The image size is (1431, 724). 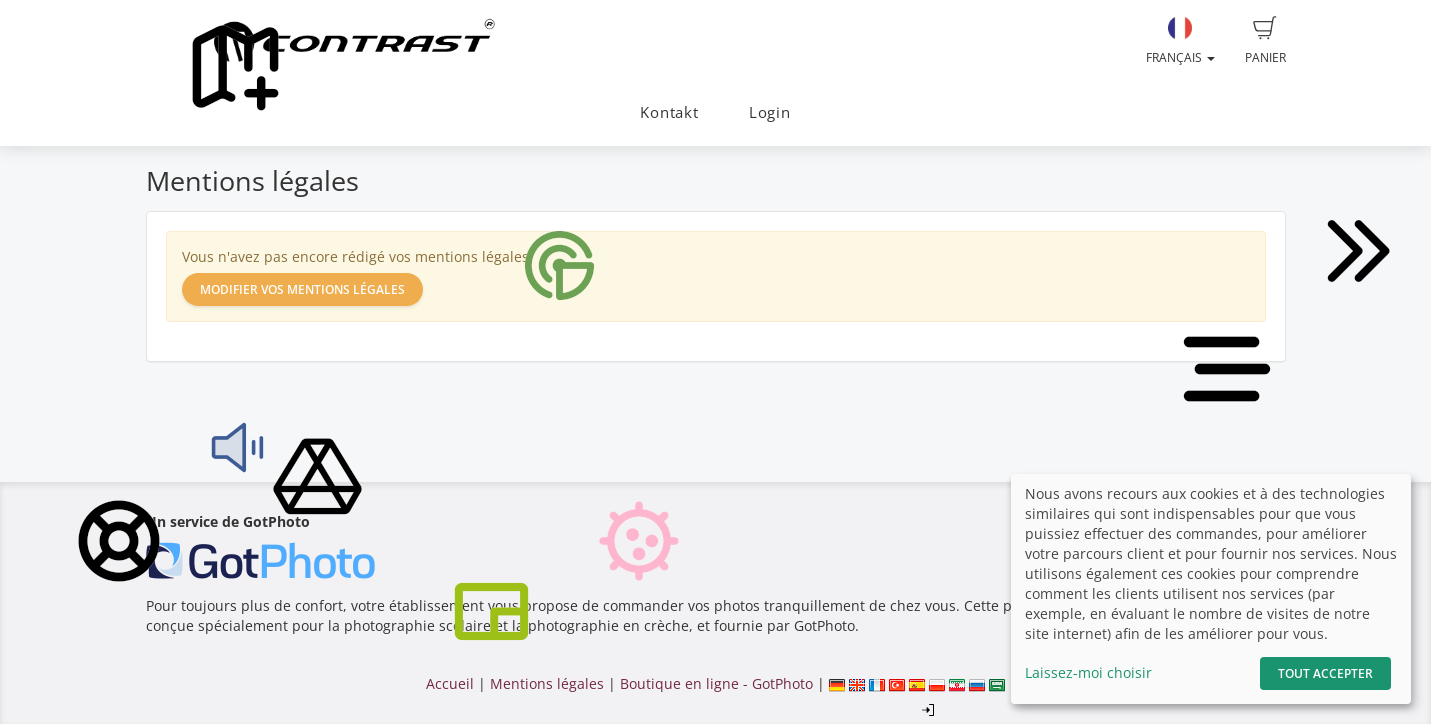 What do you see at coordinates (235, 67) in the screenshot?
I see `add a new location to the map` at bounding box center [235, 67].